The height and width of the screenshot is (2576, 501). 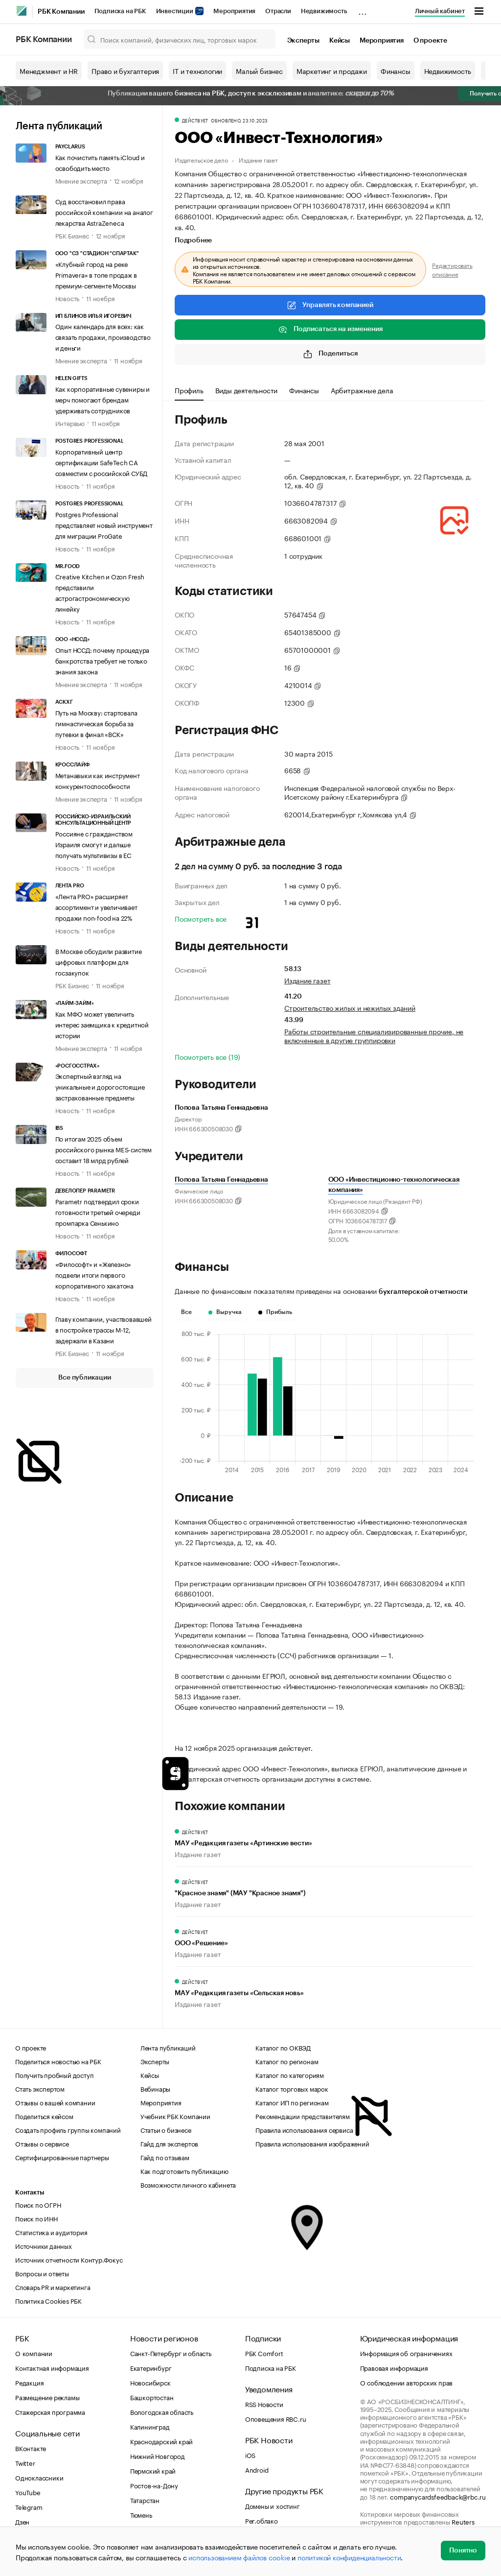 I want to click on play the 9 card in a card game, so click(x=175, y=1773).